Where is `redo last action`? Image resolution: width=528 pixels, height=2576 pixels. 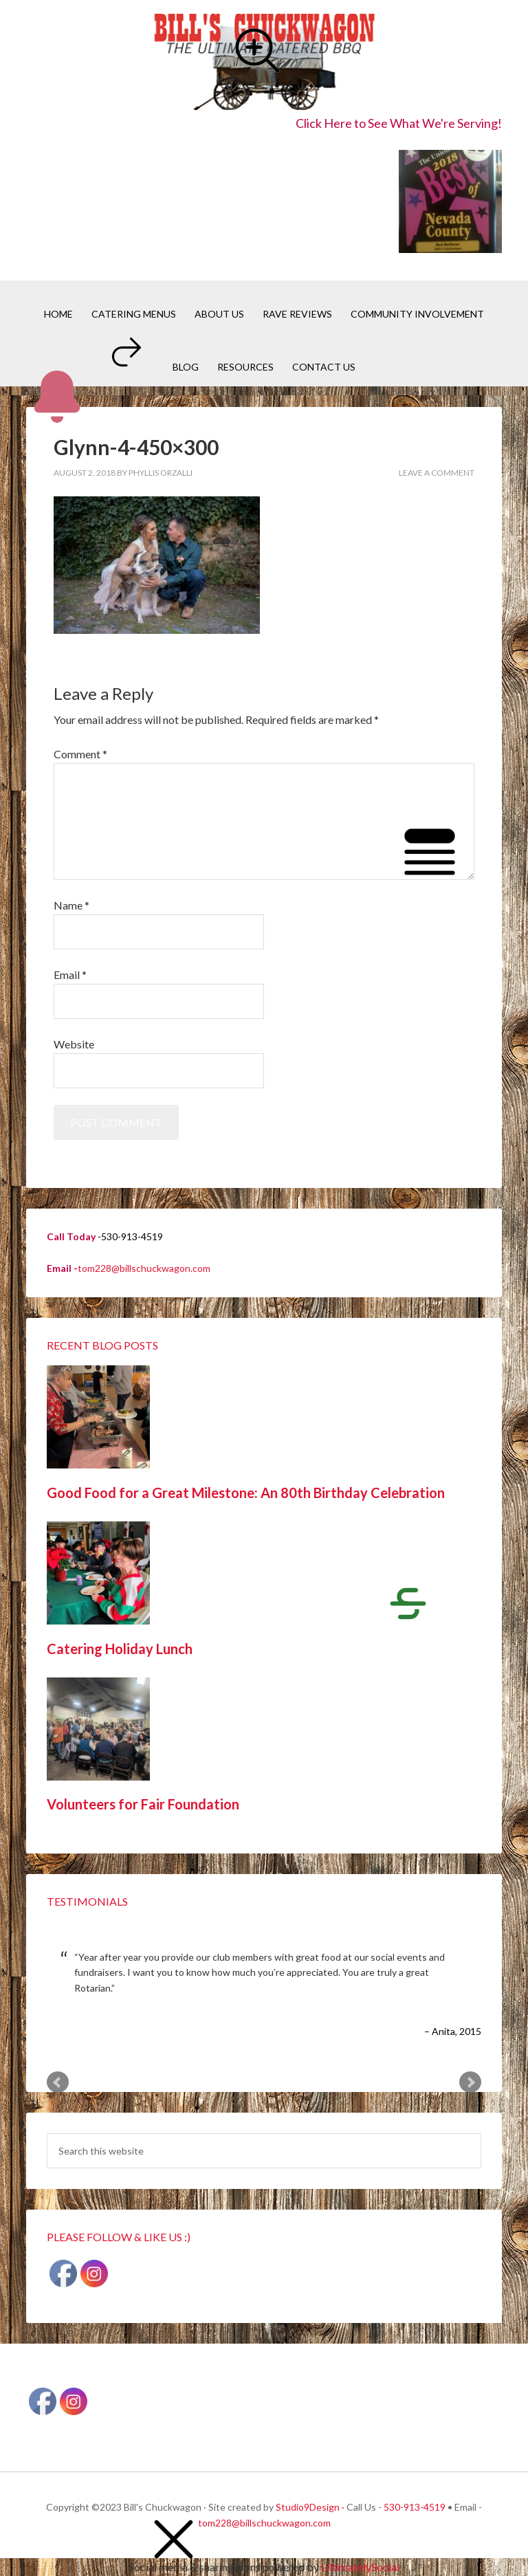
redo last action is located at coordinates (126, 352).